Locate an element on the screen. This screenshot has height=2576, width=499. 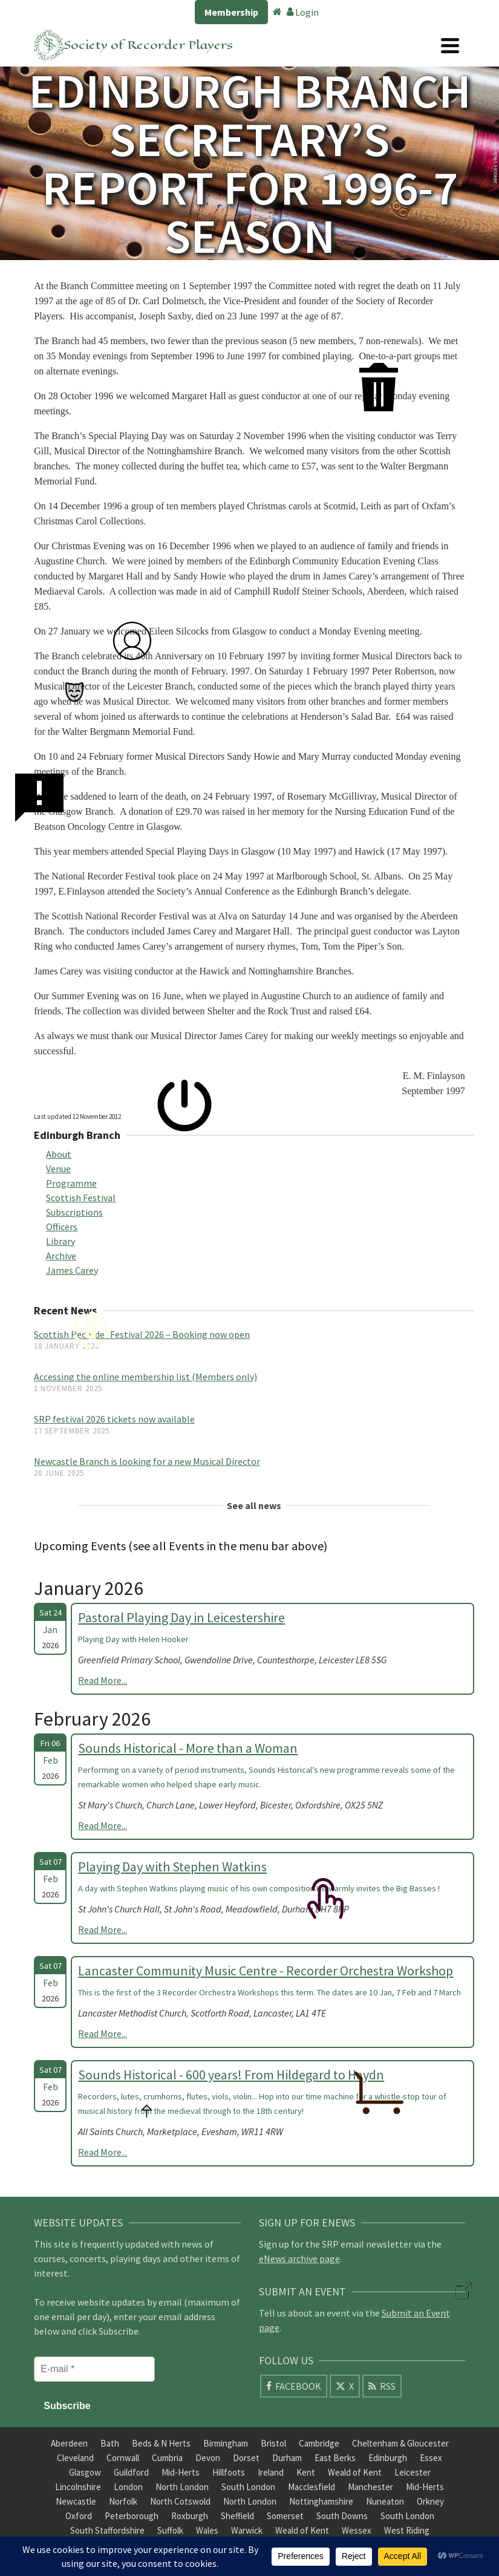
view shopping cart is located at coordinates (378, 2090).